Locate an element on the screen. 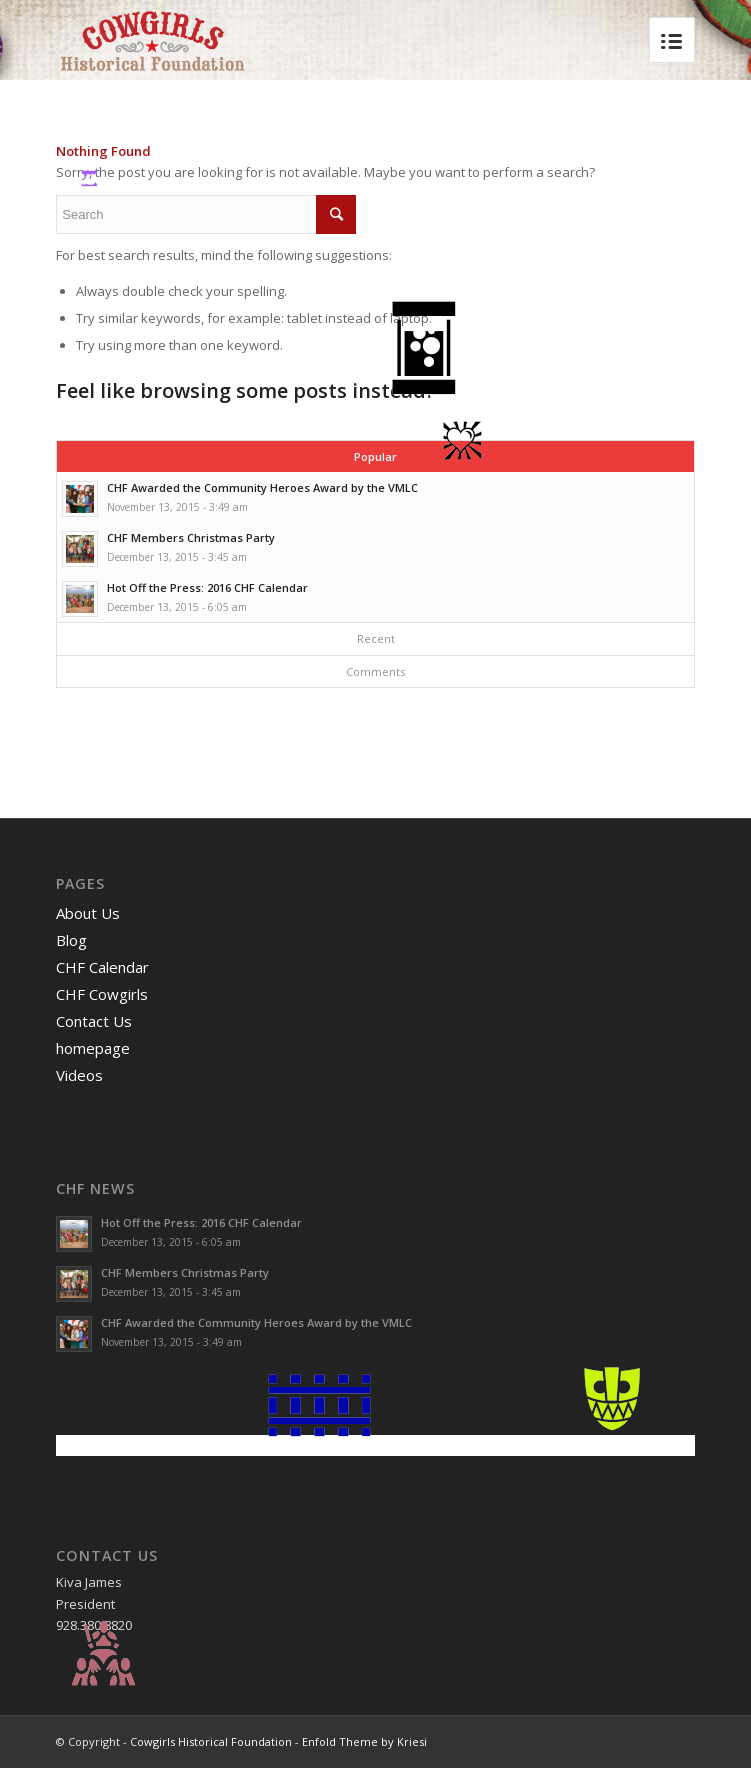 Image resolution: width=751 pixels, height=1768 pixels. access train or railway station information is located at coordinates (319, 1405).